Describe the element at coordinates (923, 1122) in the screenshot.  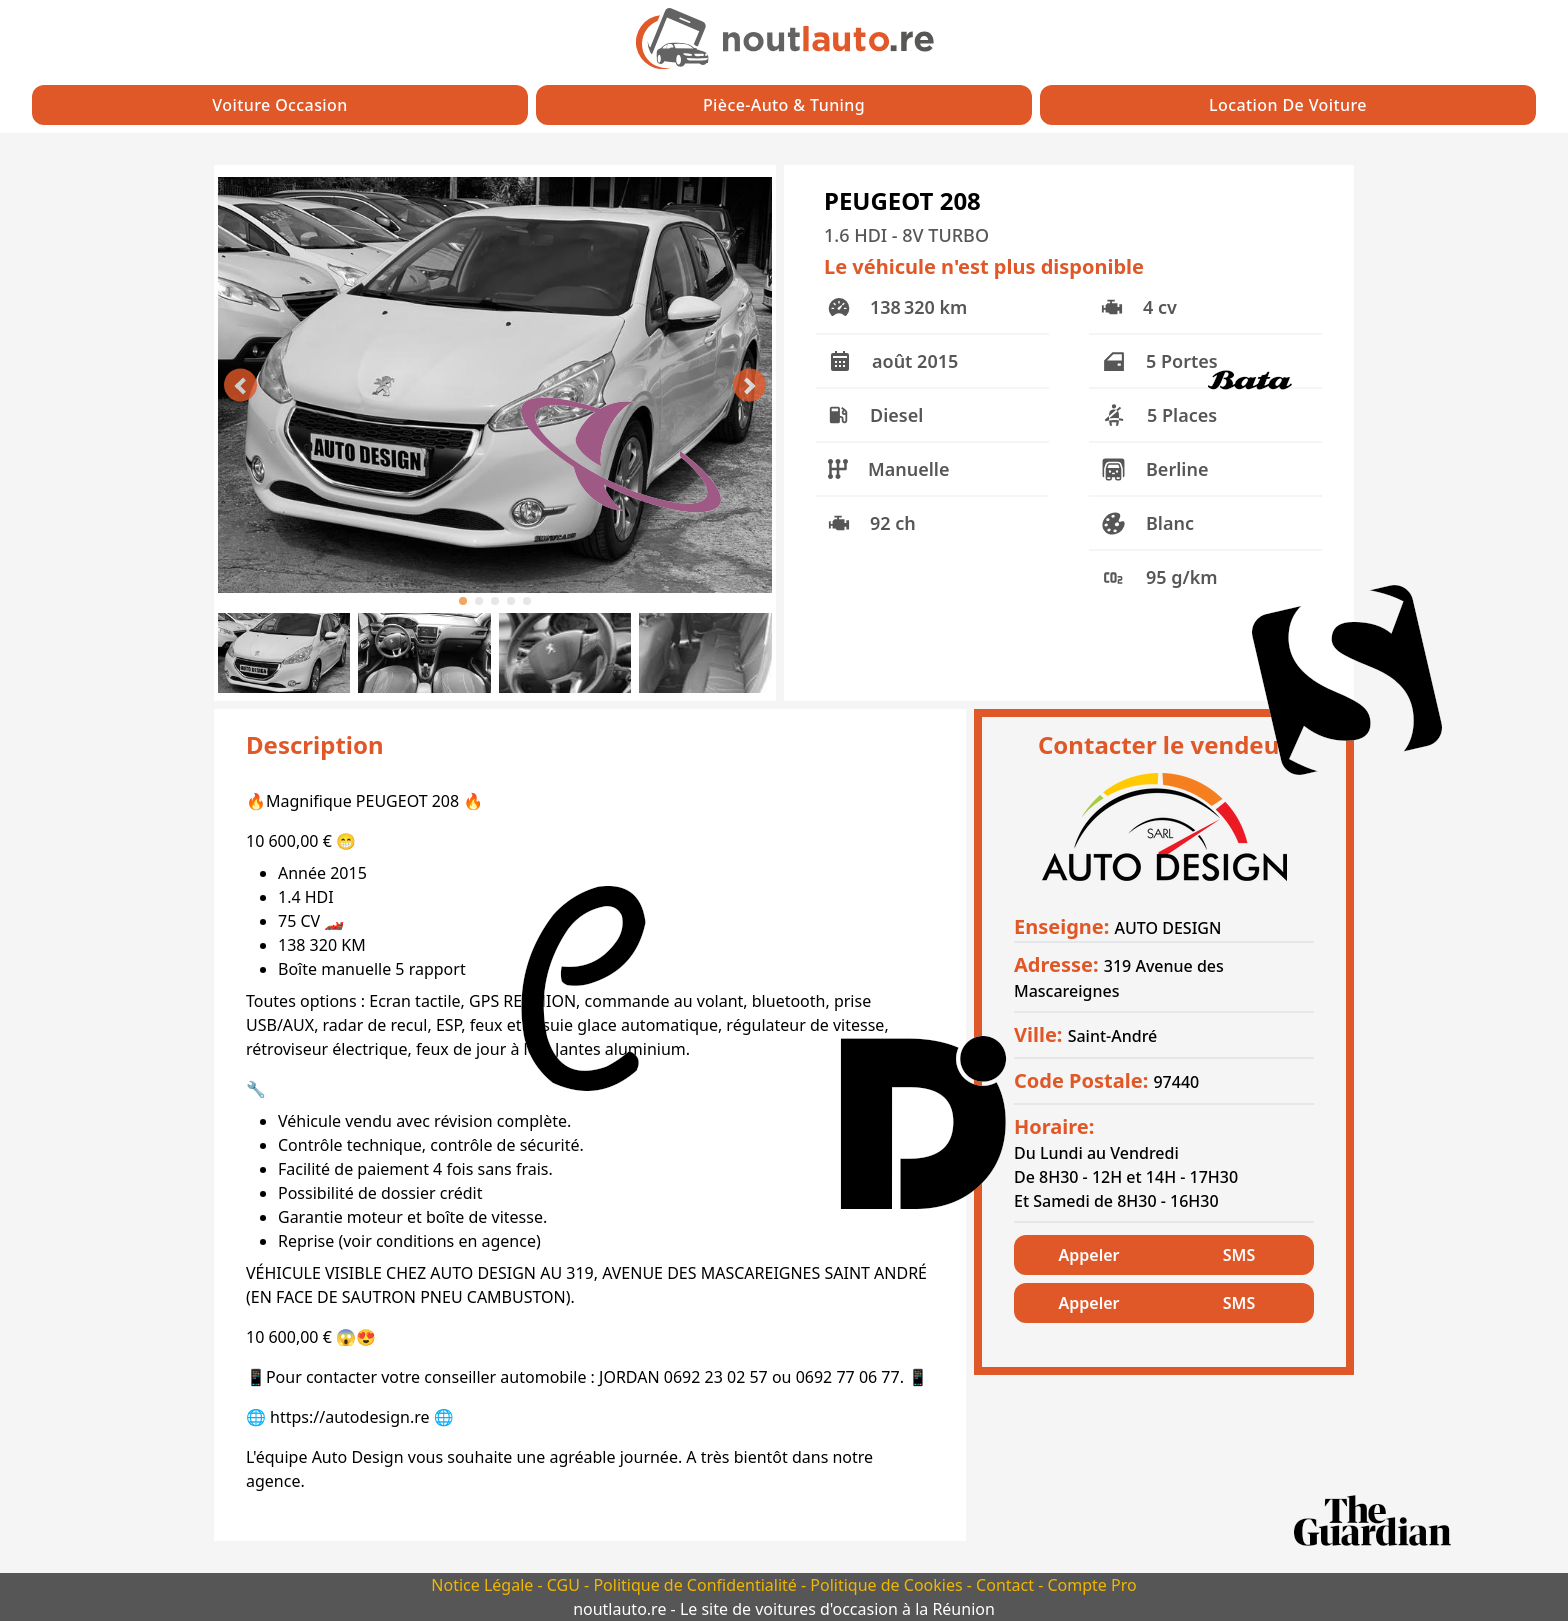
I see `open Dolibarr ERP/CRM application` at that location.